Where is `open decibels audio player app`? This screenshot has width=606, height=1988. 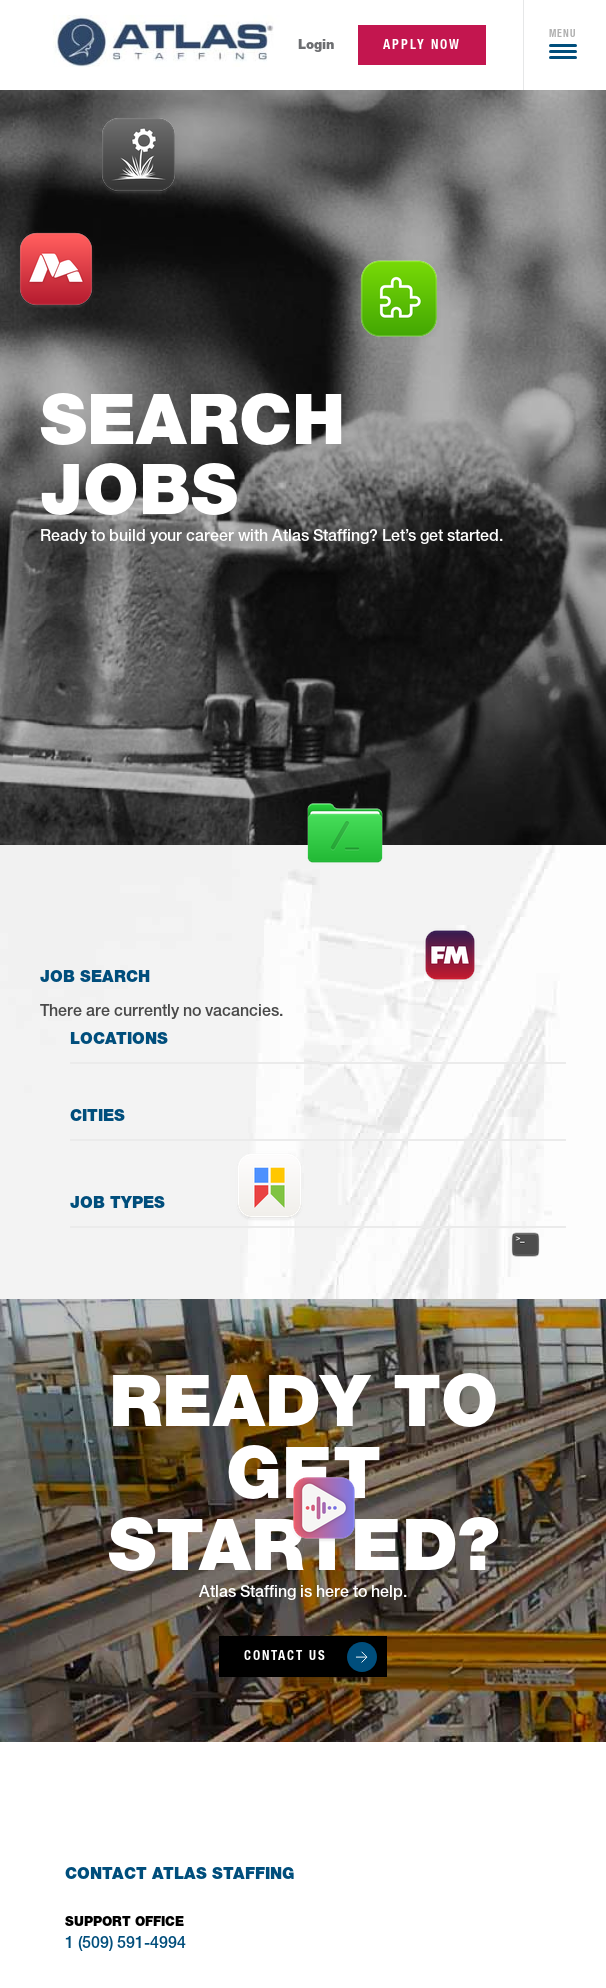 open decibels audio player app is located at coordinates (324, 1508).